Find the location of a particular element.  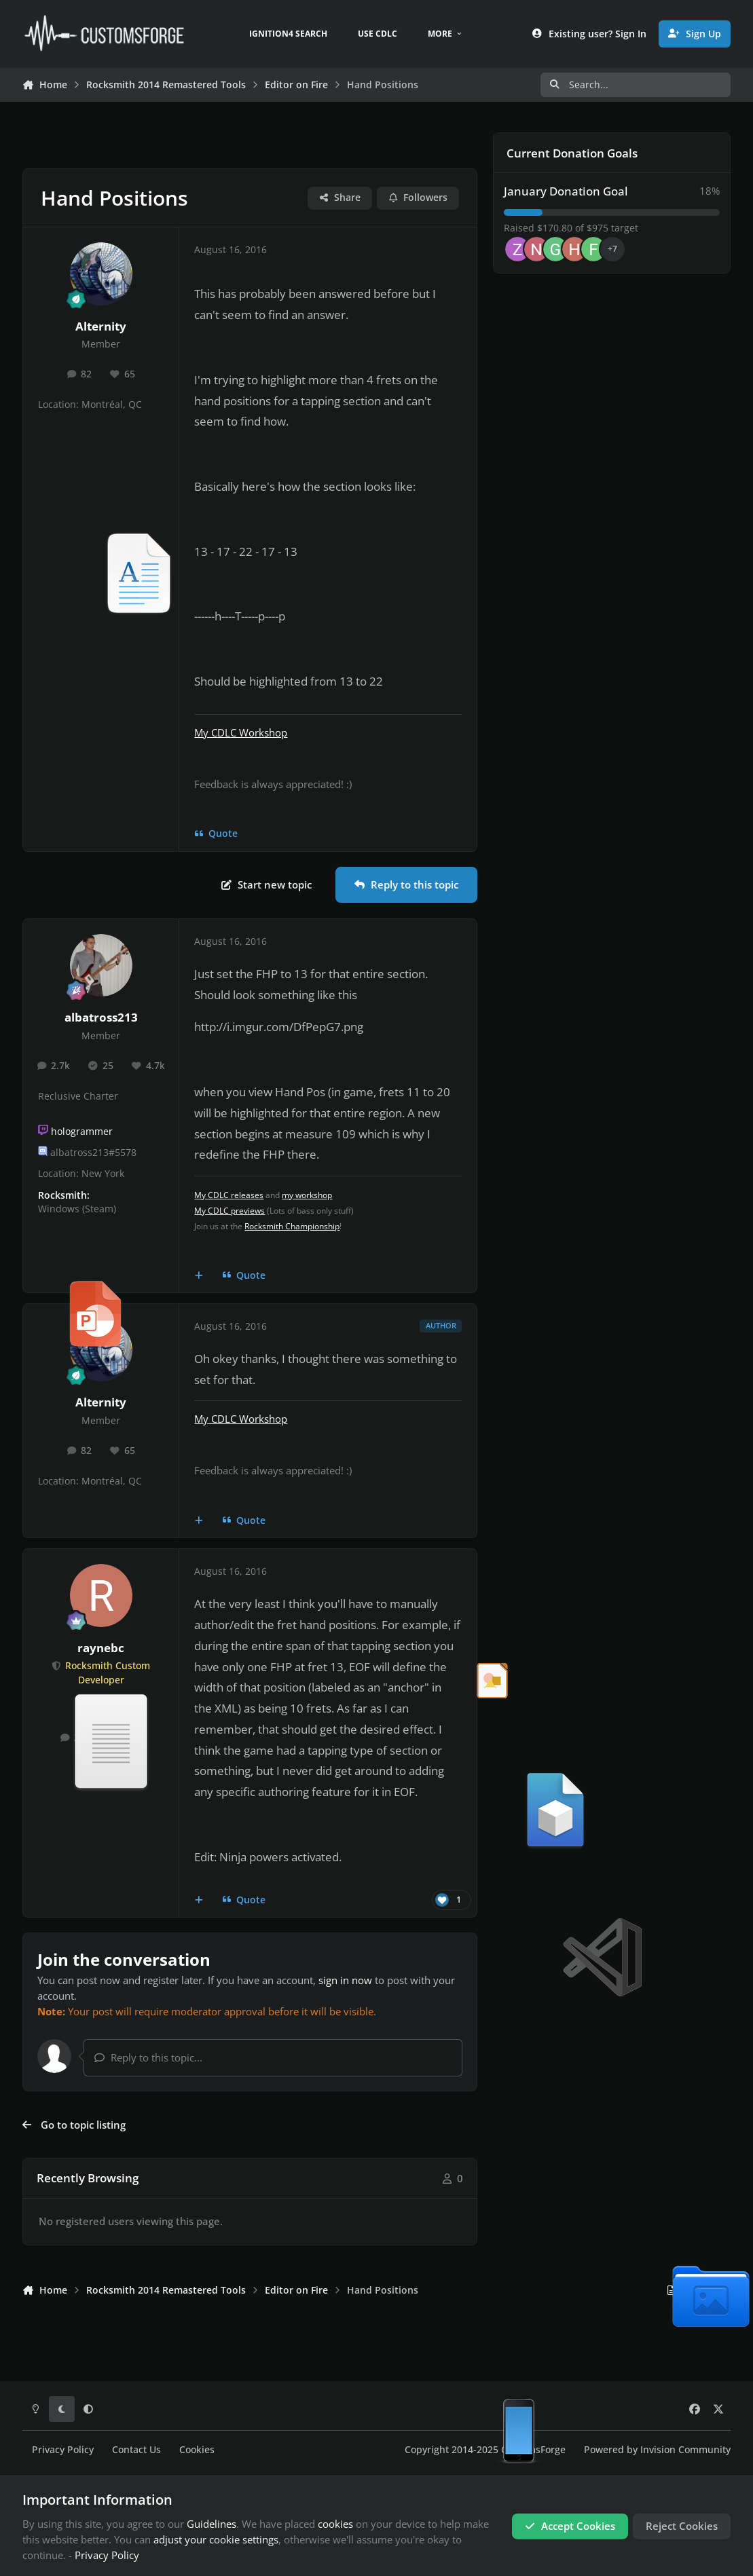

open a text template file is located at coordinates (111, 1742).